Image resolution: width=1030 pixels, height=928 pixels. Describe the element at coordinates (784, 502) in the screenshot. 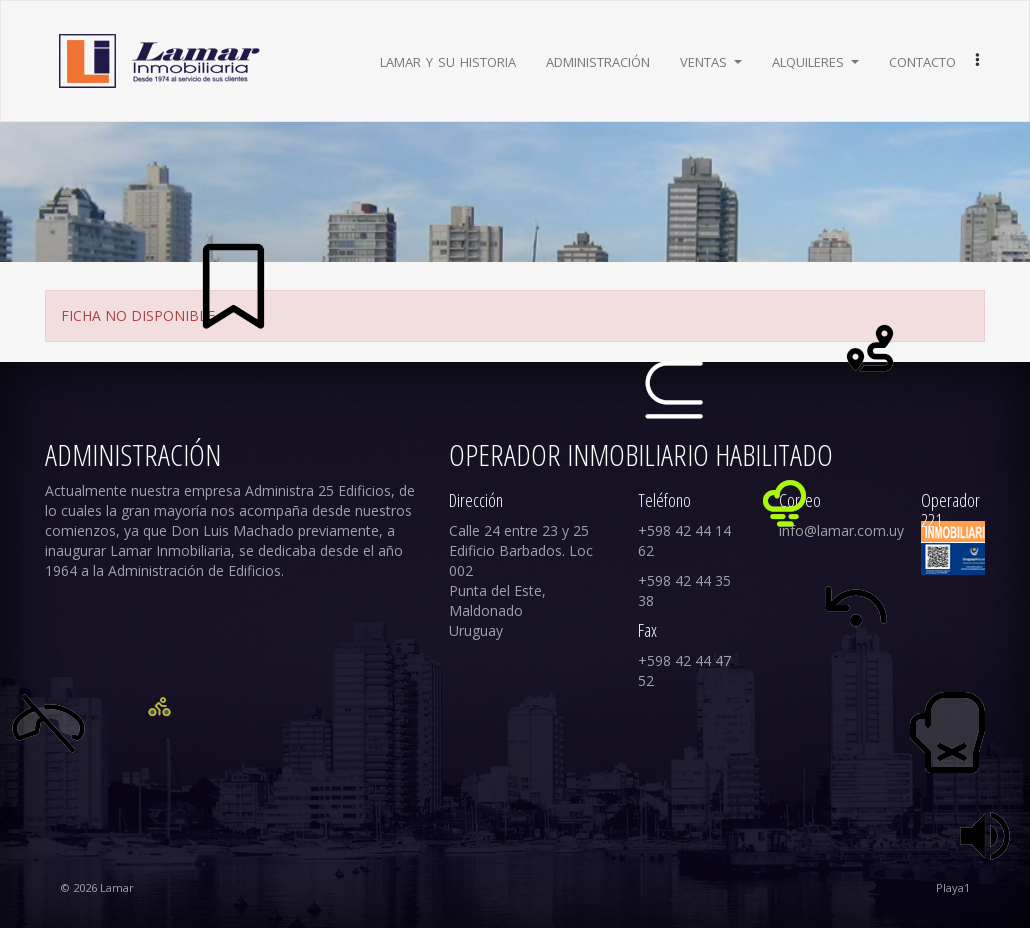

I see `indicates foggy weather conditions` at that location.